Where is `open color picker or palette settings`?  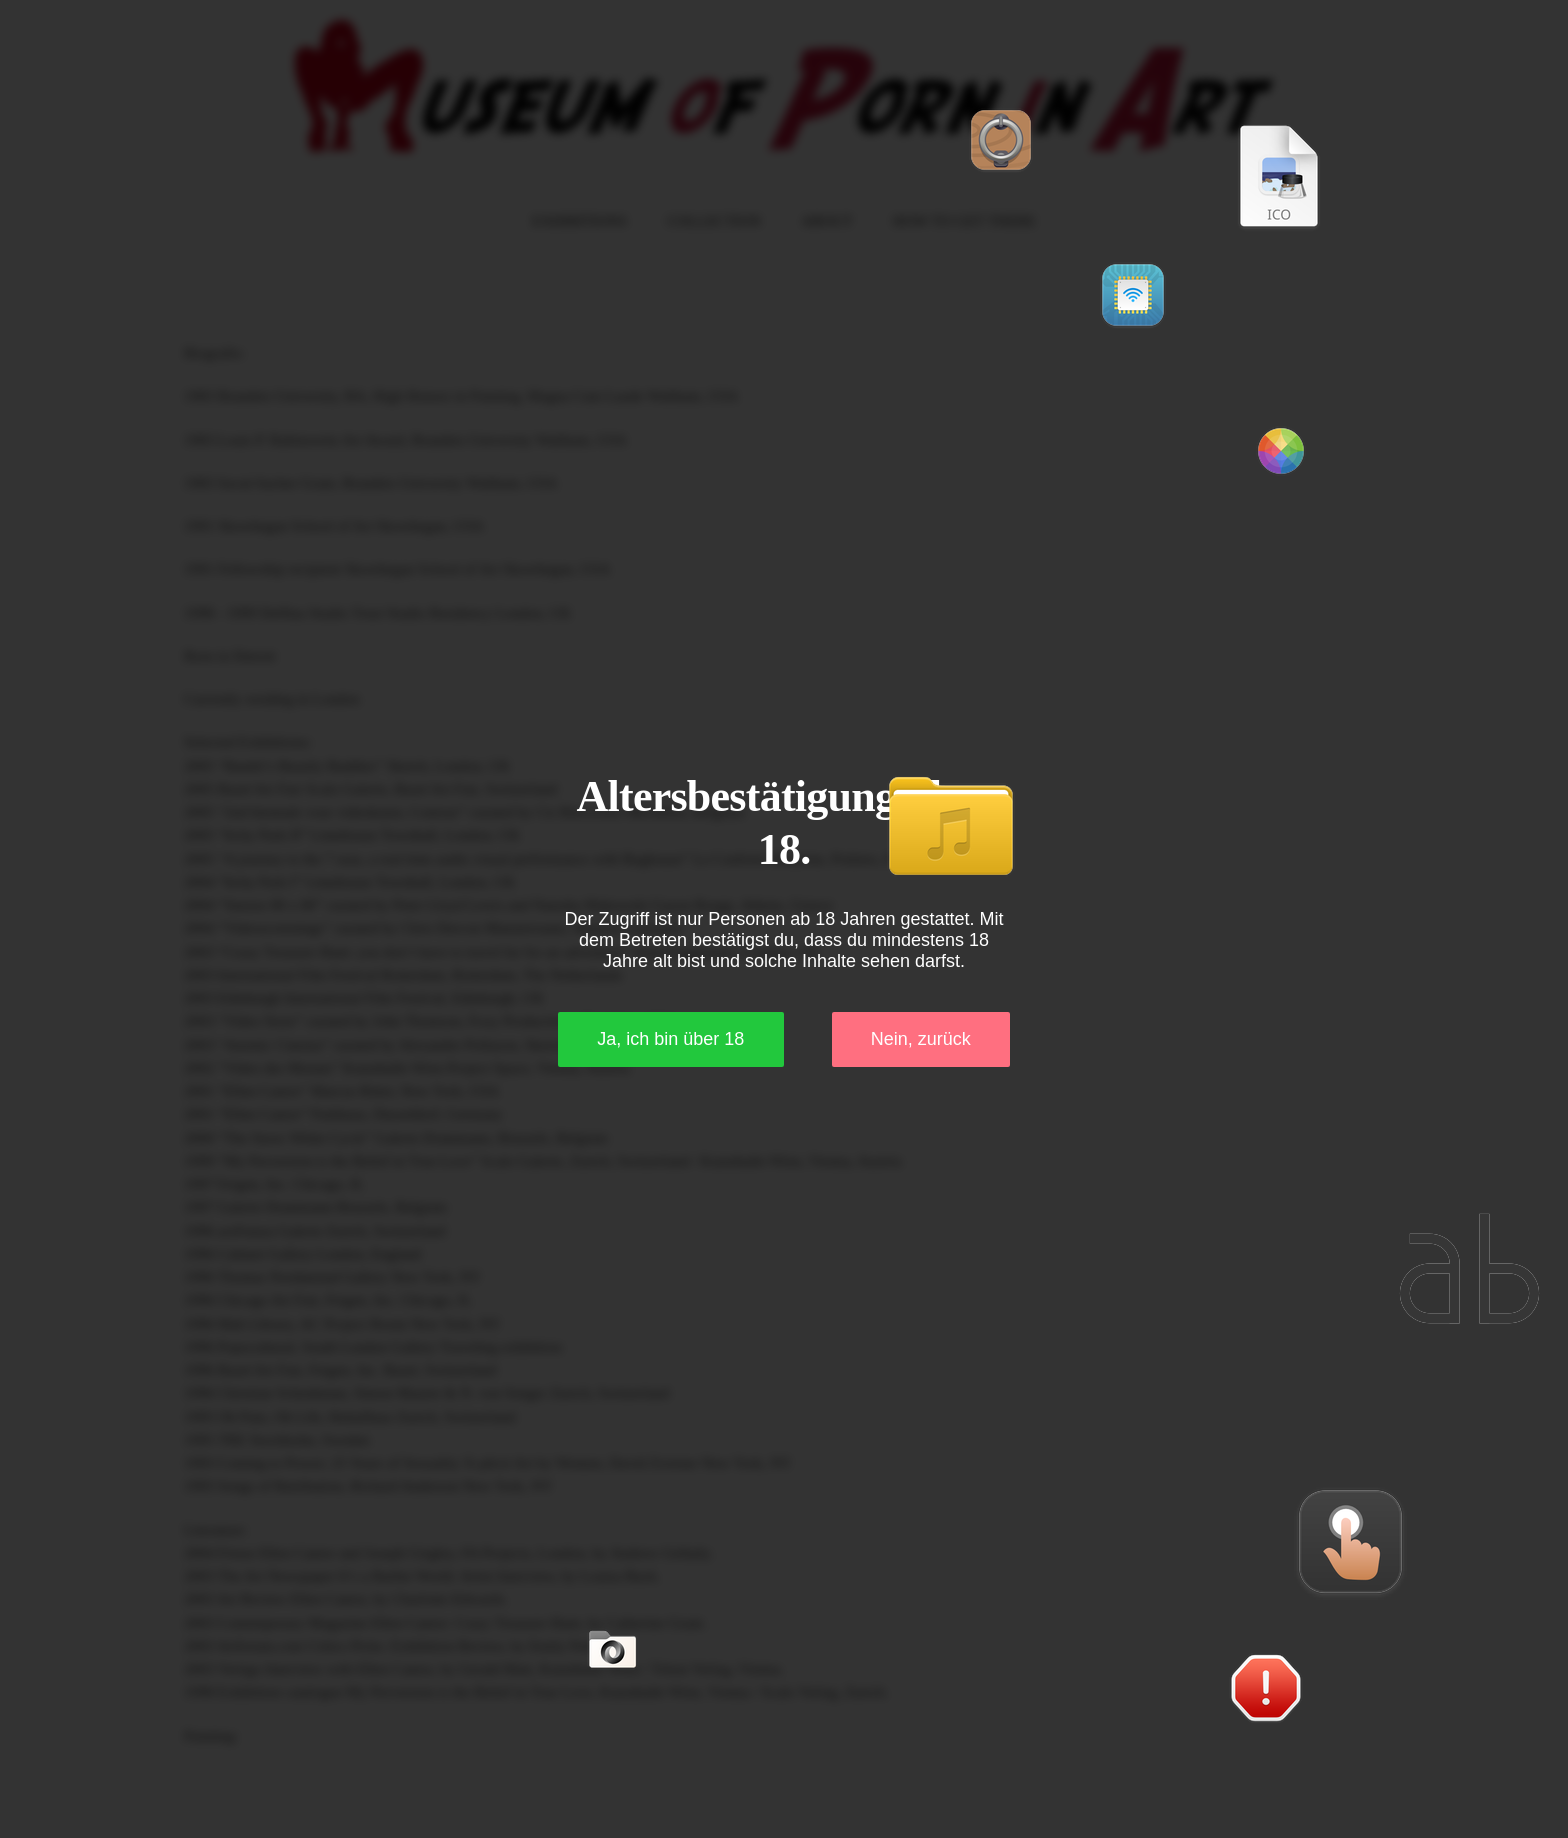 open color picker or palette settings is located at coordinates (1281, 451).